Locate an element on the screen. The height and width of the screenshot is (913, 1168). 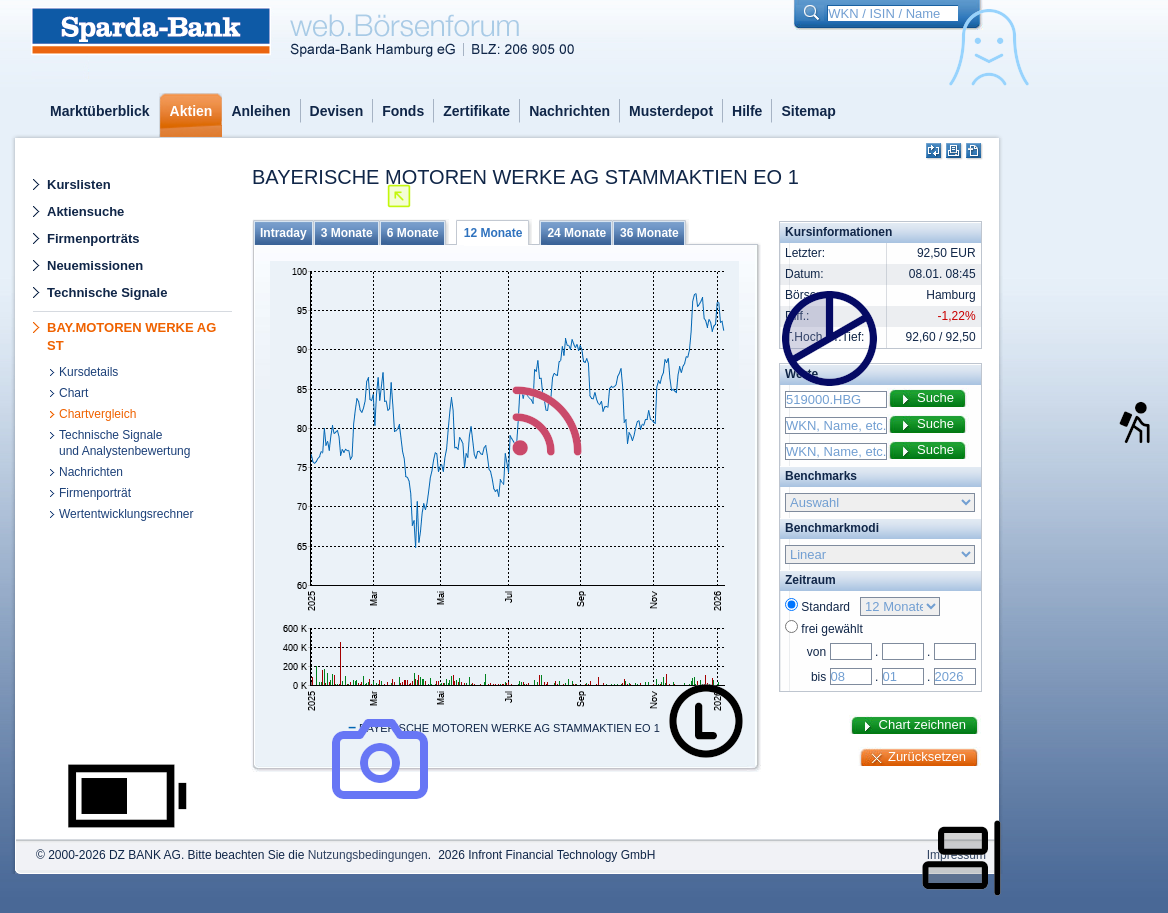
view analytics or statistics breakdown is located at coordinates (829, 338).